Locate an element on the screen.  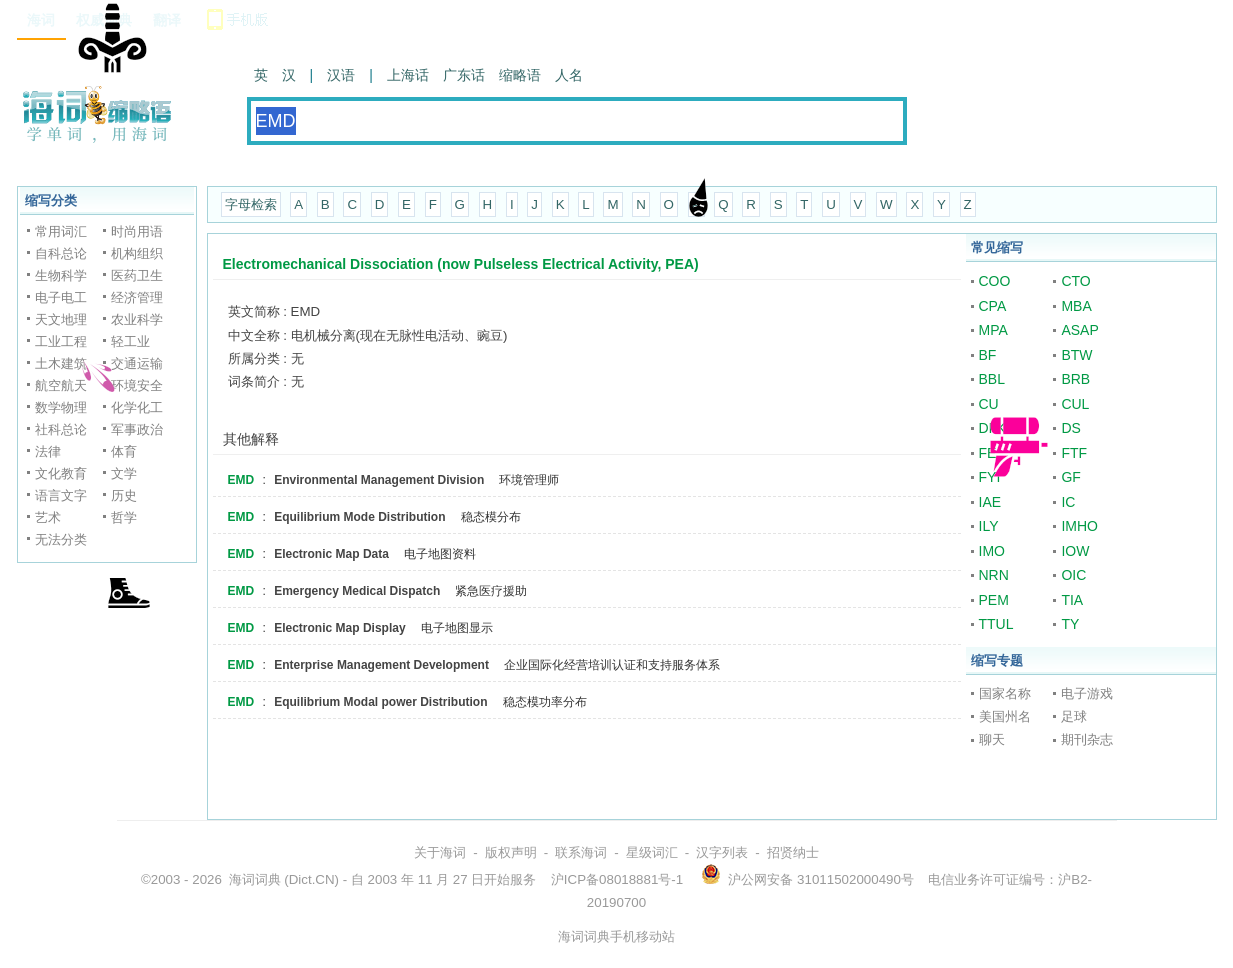
select water gun weapon in game is located at coordinates (1019, 447).